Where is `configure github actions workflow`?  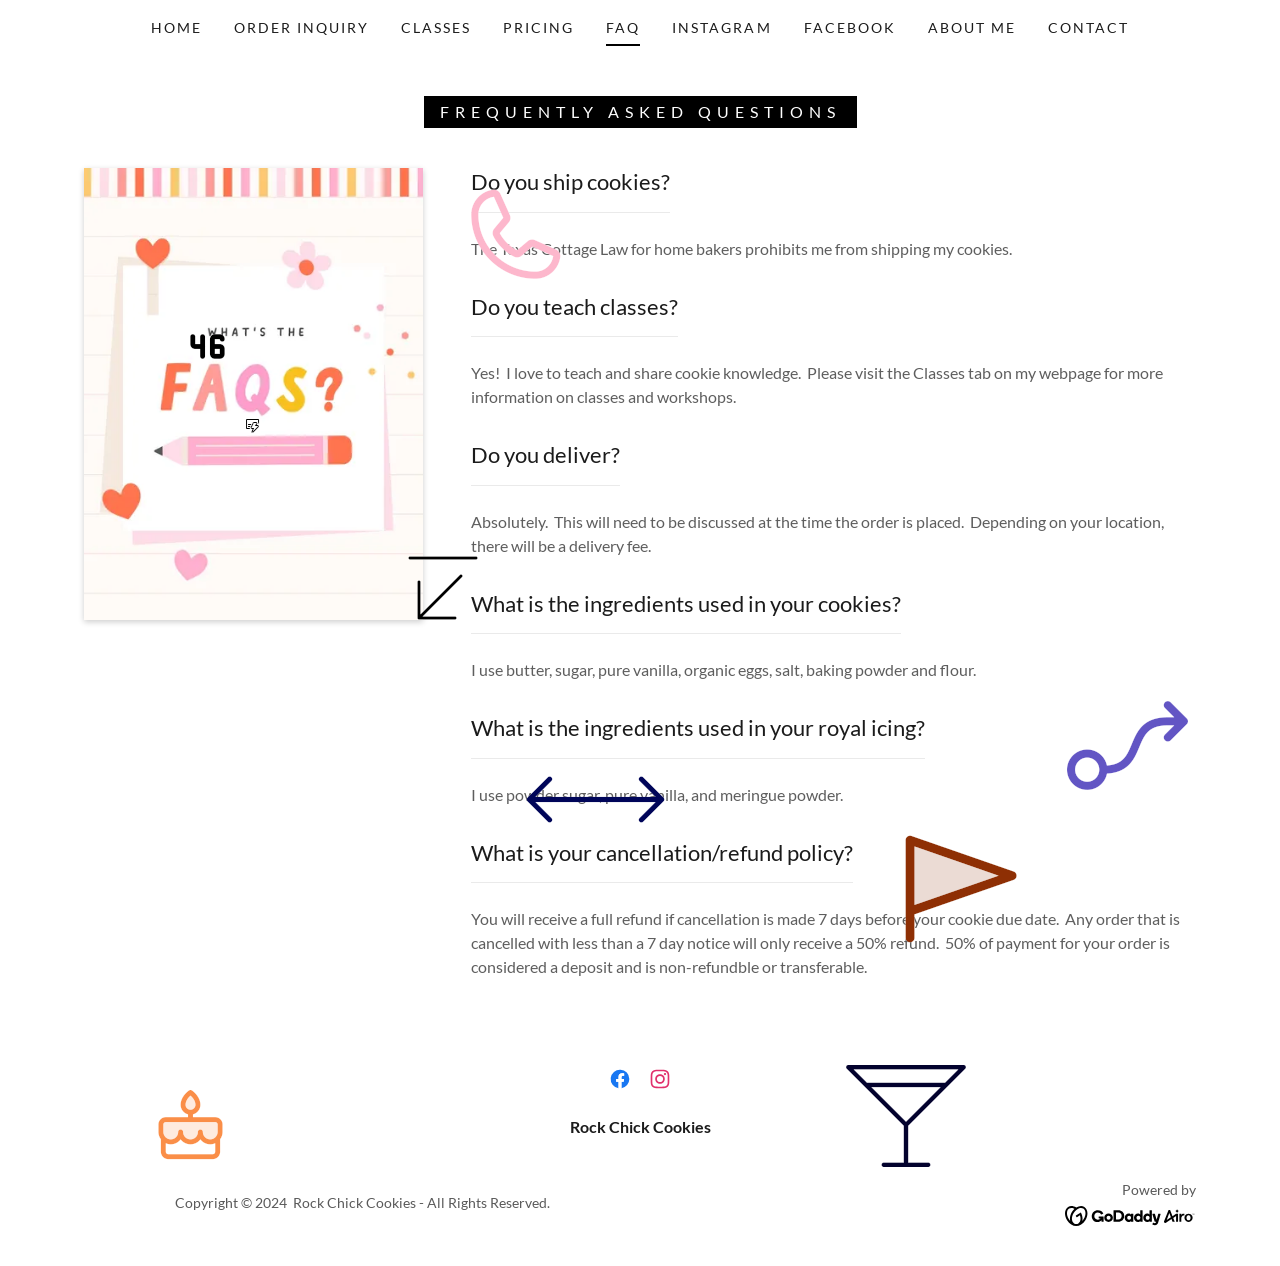
configure github actions workflow is located at coordinates (252, 426).